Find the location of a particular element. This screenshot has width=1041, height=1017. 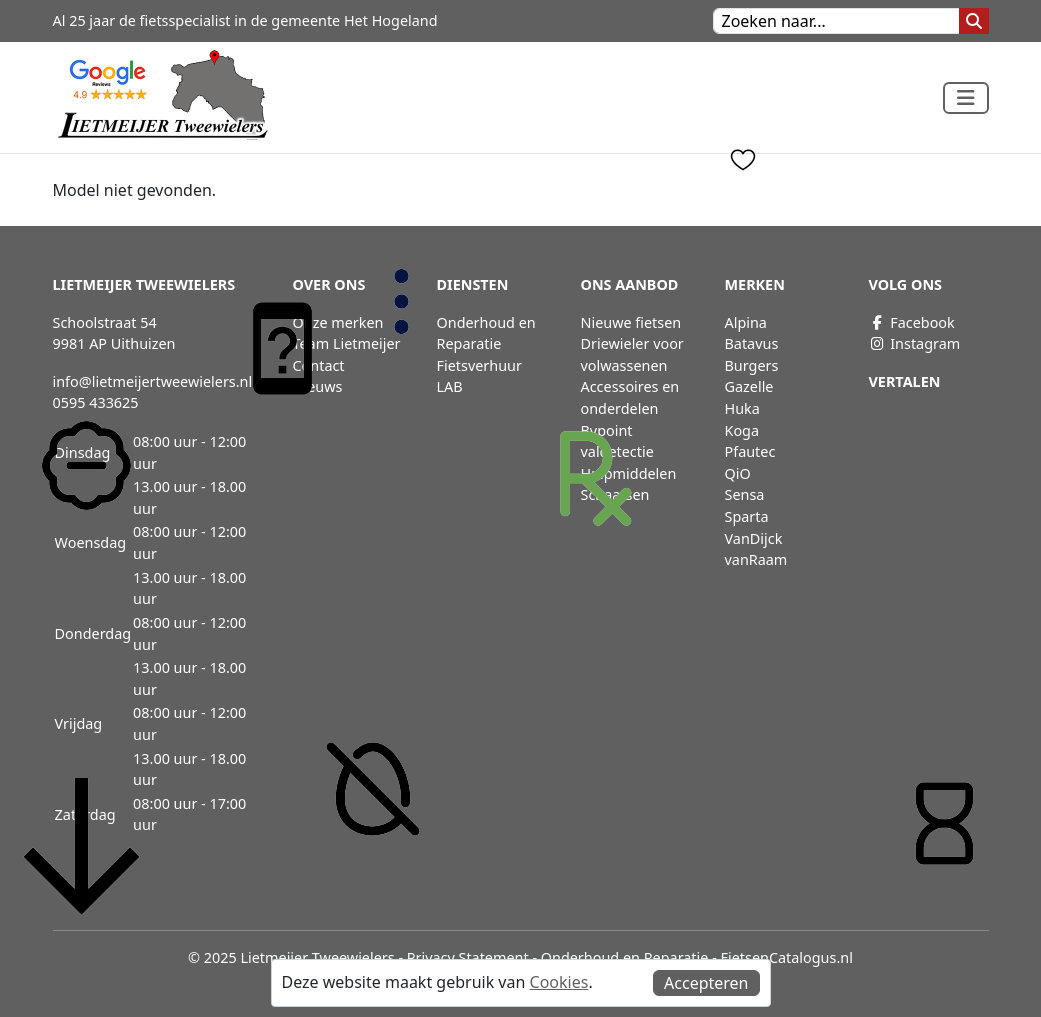

indicates egg-free or no eggs is located at coordinates (373, 789).